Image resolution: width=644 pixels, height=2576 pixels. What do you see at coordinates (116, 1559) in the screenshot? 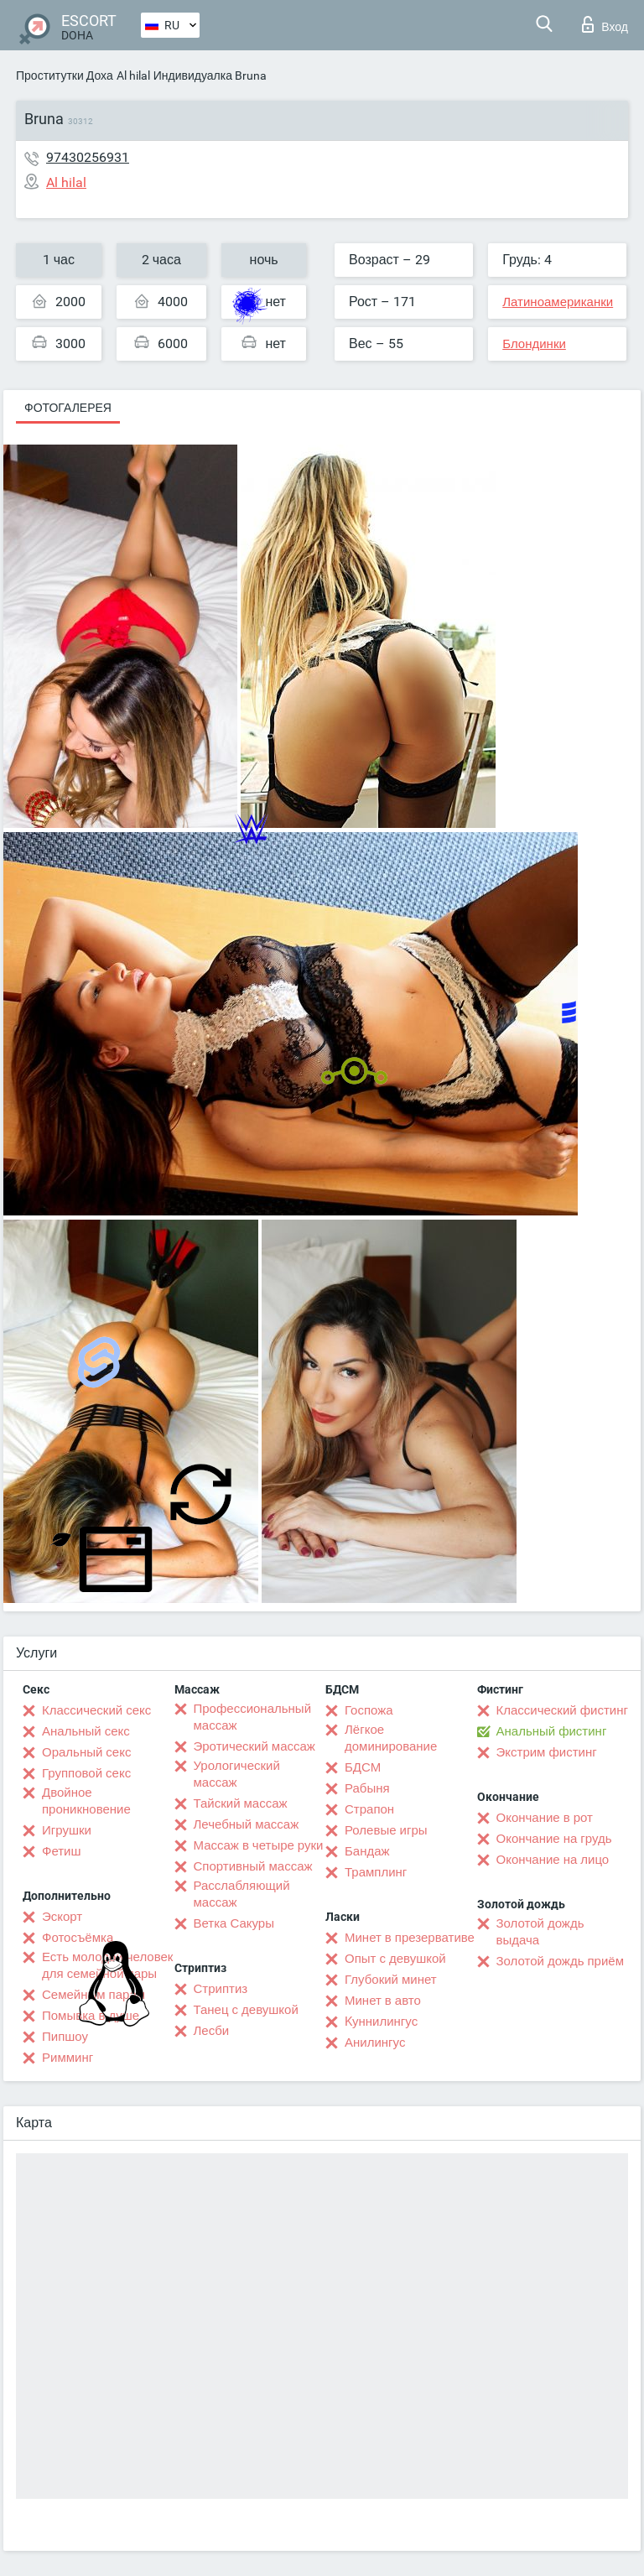
I see `open a new browser window` at bounding box center [116, 1559].